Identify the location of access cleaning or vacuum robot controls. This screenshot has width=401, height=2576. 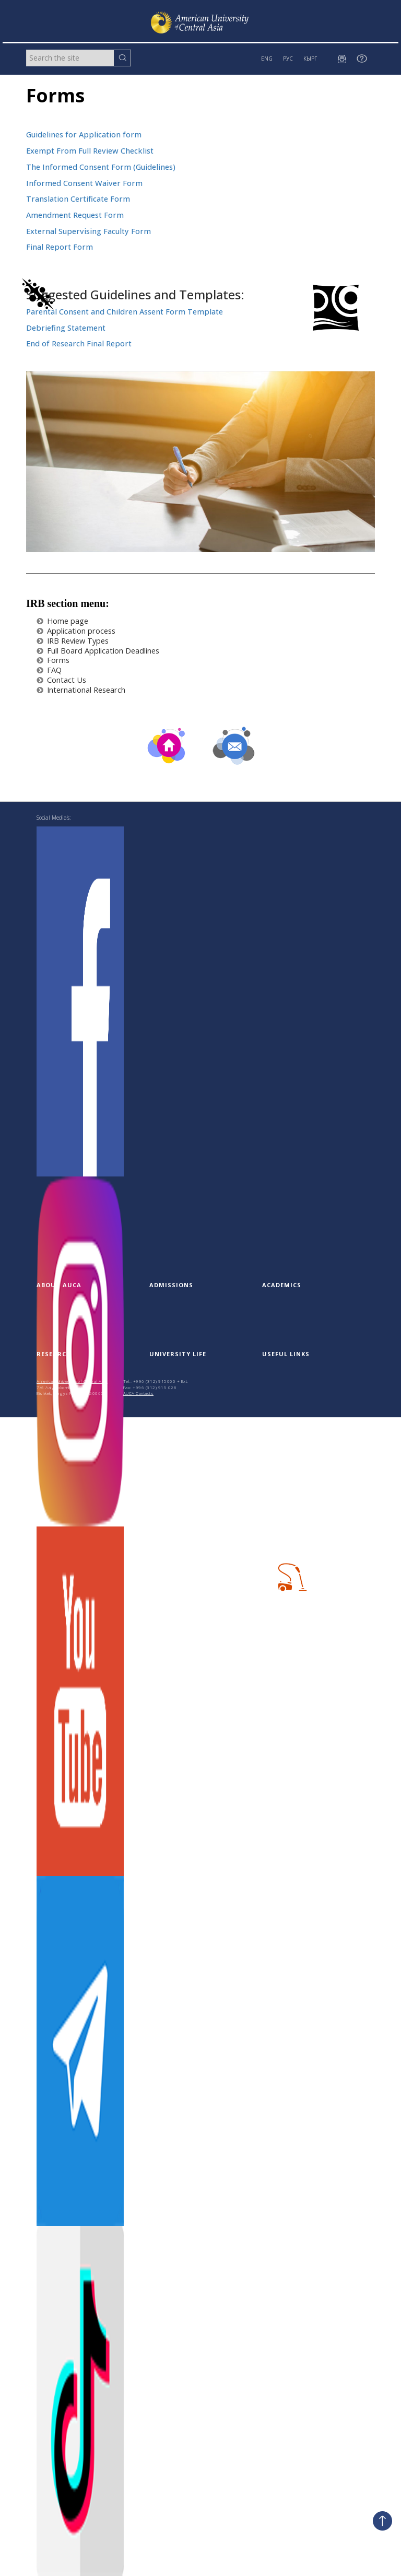
(292, 1577).